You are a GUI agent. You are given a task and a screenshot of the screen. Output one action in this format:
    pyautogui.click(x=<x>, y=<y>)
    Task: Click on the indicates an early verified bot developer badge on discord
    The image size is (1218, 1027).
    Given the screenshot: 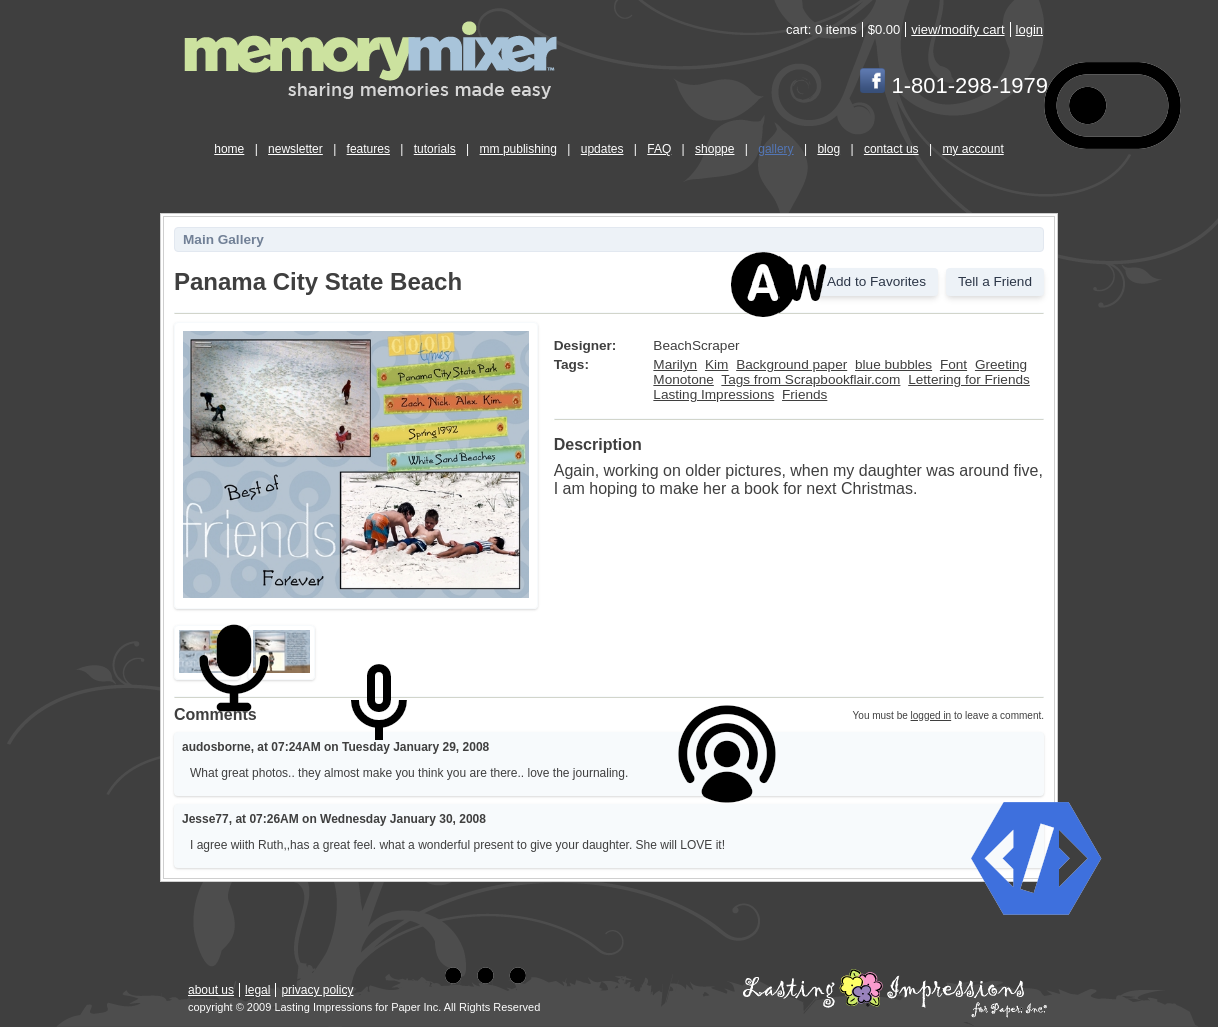 What is the action you would take?
    pyautogui.click(x=1036, y=859)
    